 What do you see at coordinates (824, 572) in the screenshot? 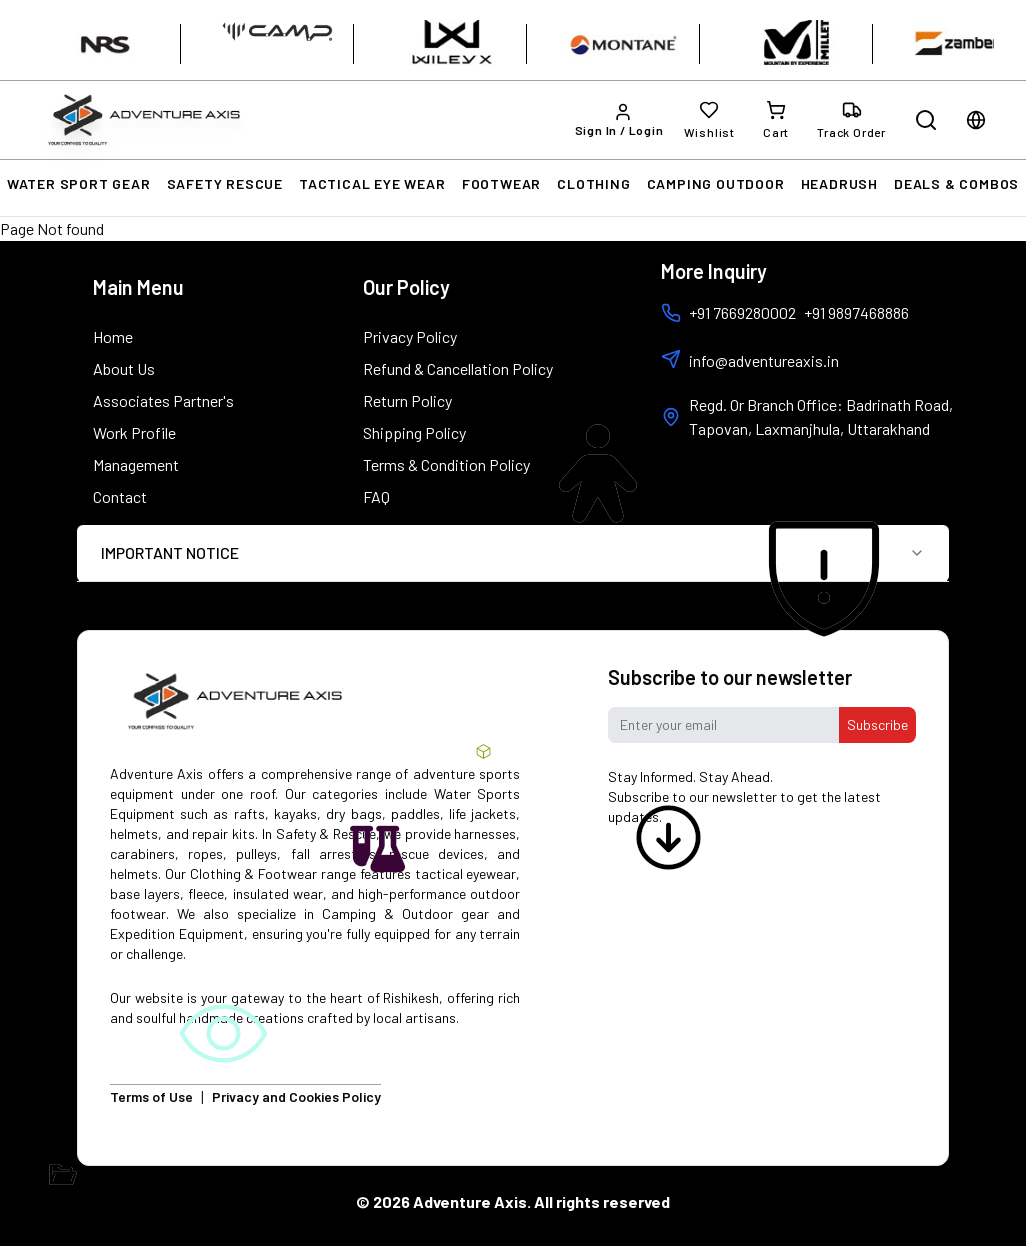
I see `security warning or potential threat detected` at bounding box center [824, 572].